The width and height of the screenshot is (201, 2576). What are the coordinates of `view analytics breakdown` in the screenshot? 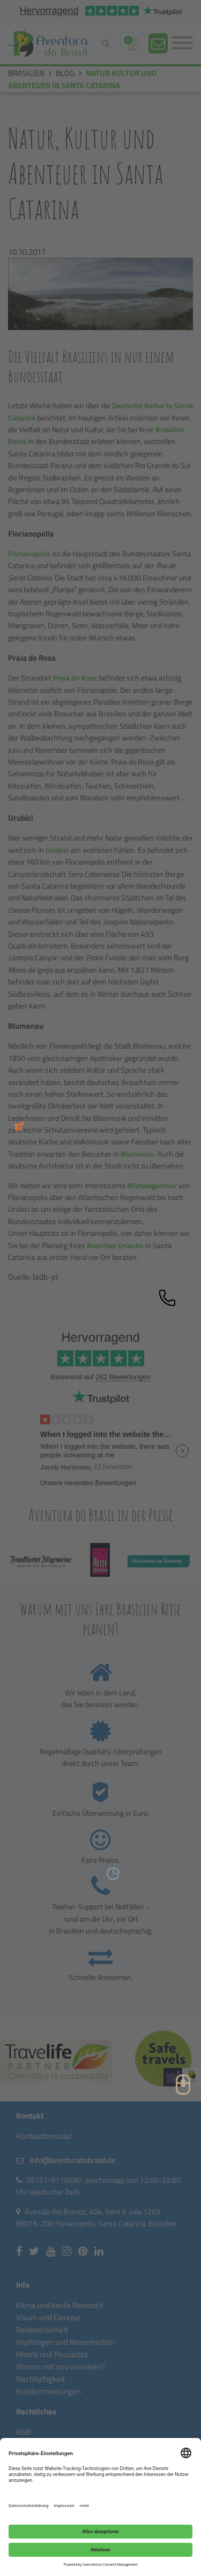 It's located at (113, 1874).